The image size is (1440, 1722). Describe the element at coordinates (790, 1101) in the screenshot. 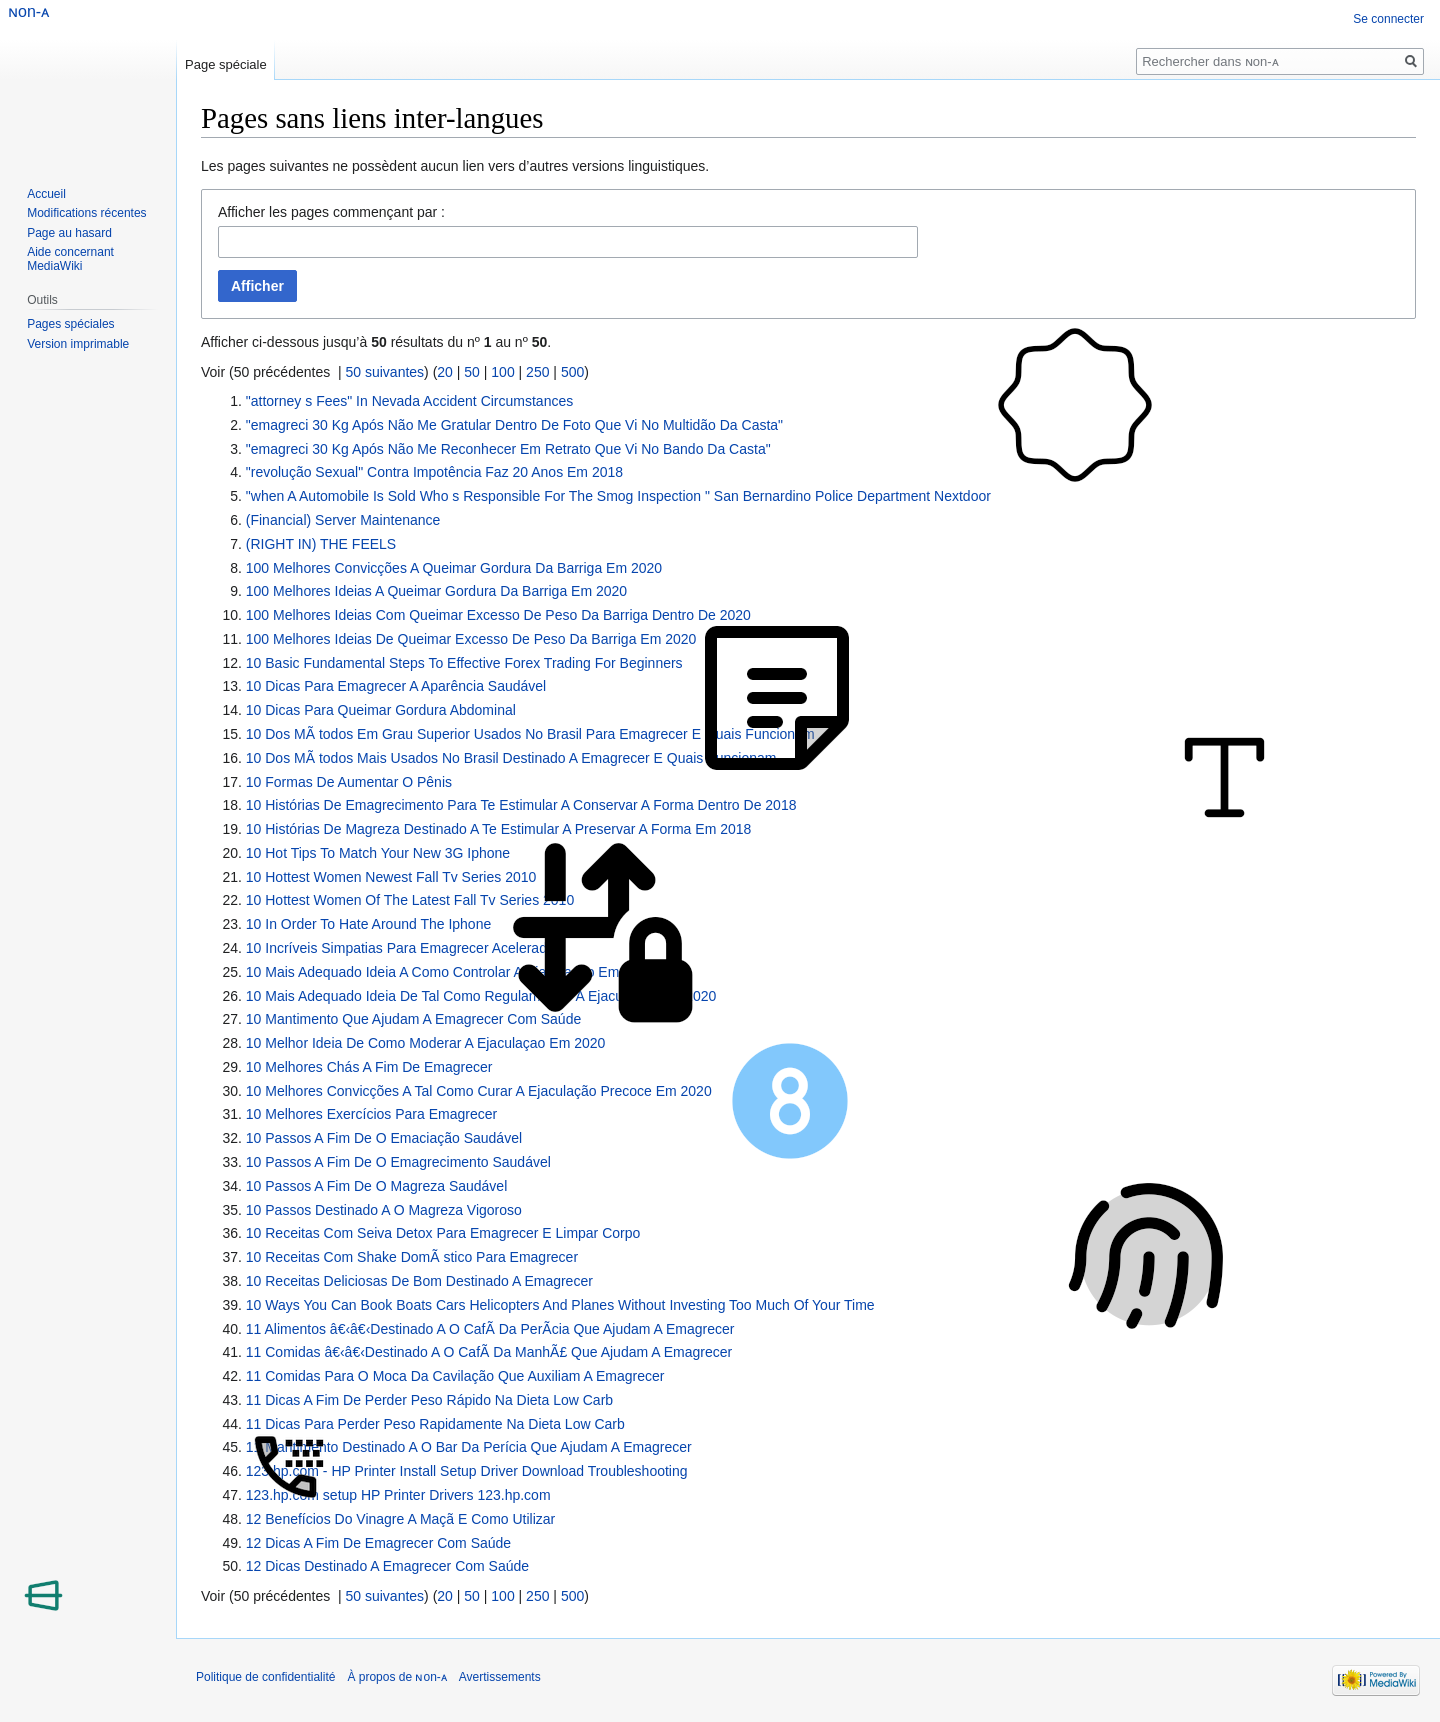

I see `indicates step 8 in a multi-step process` at that location.